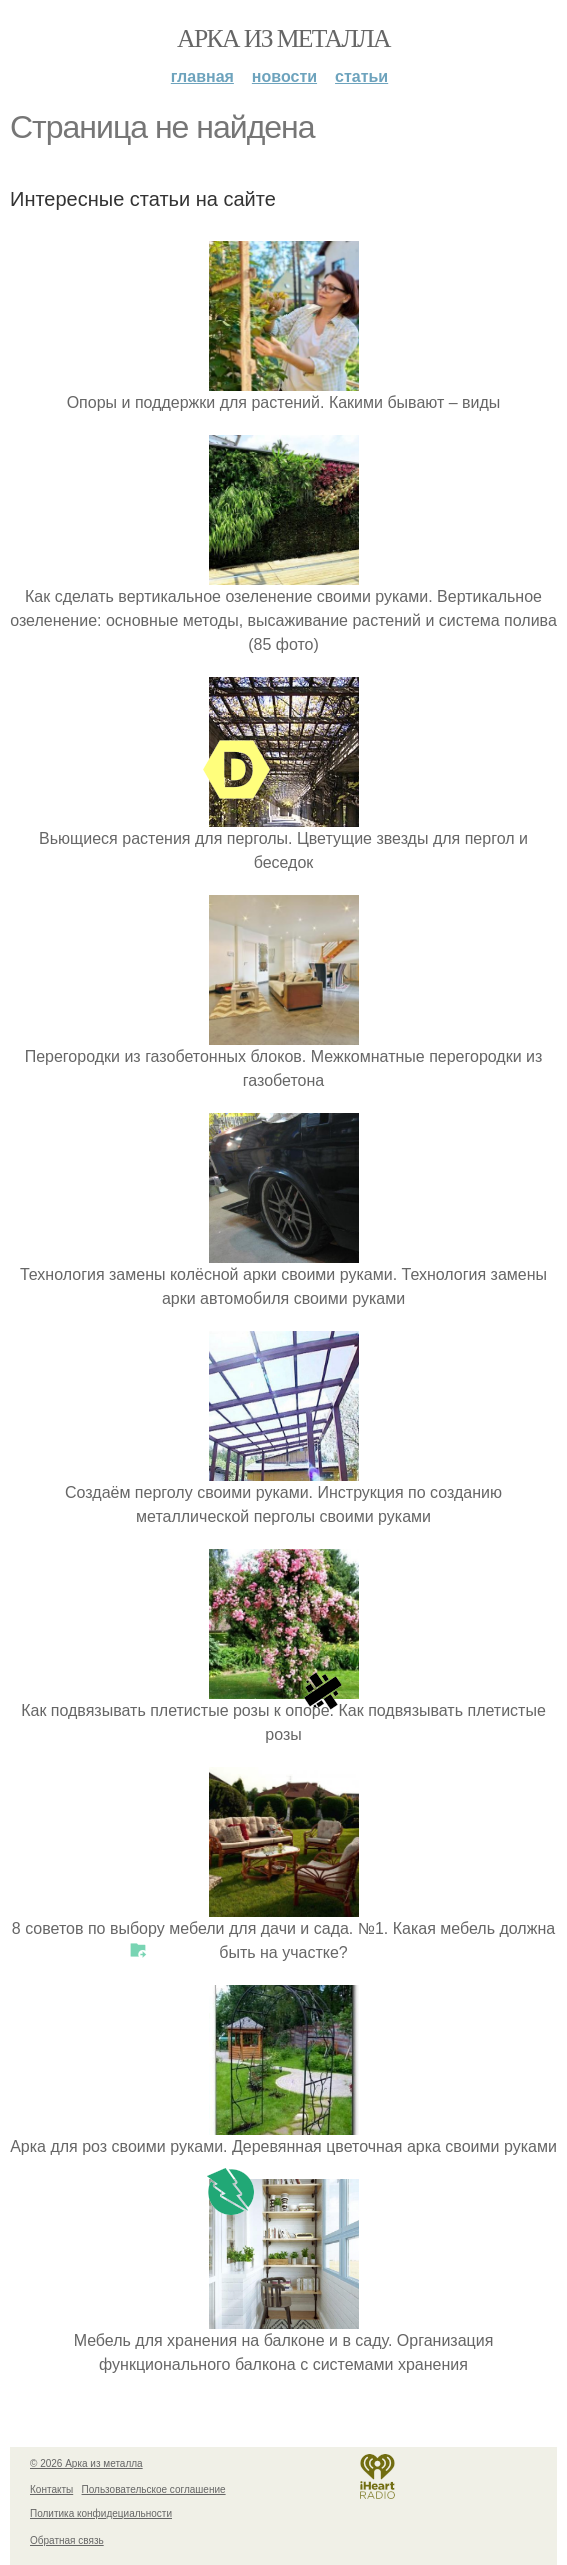  What do you see at coordinates (230, 2191) in the screenshot?
I see `Zap app logo` at bounding box center [230, 2191].